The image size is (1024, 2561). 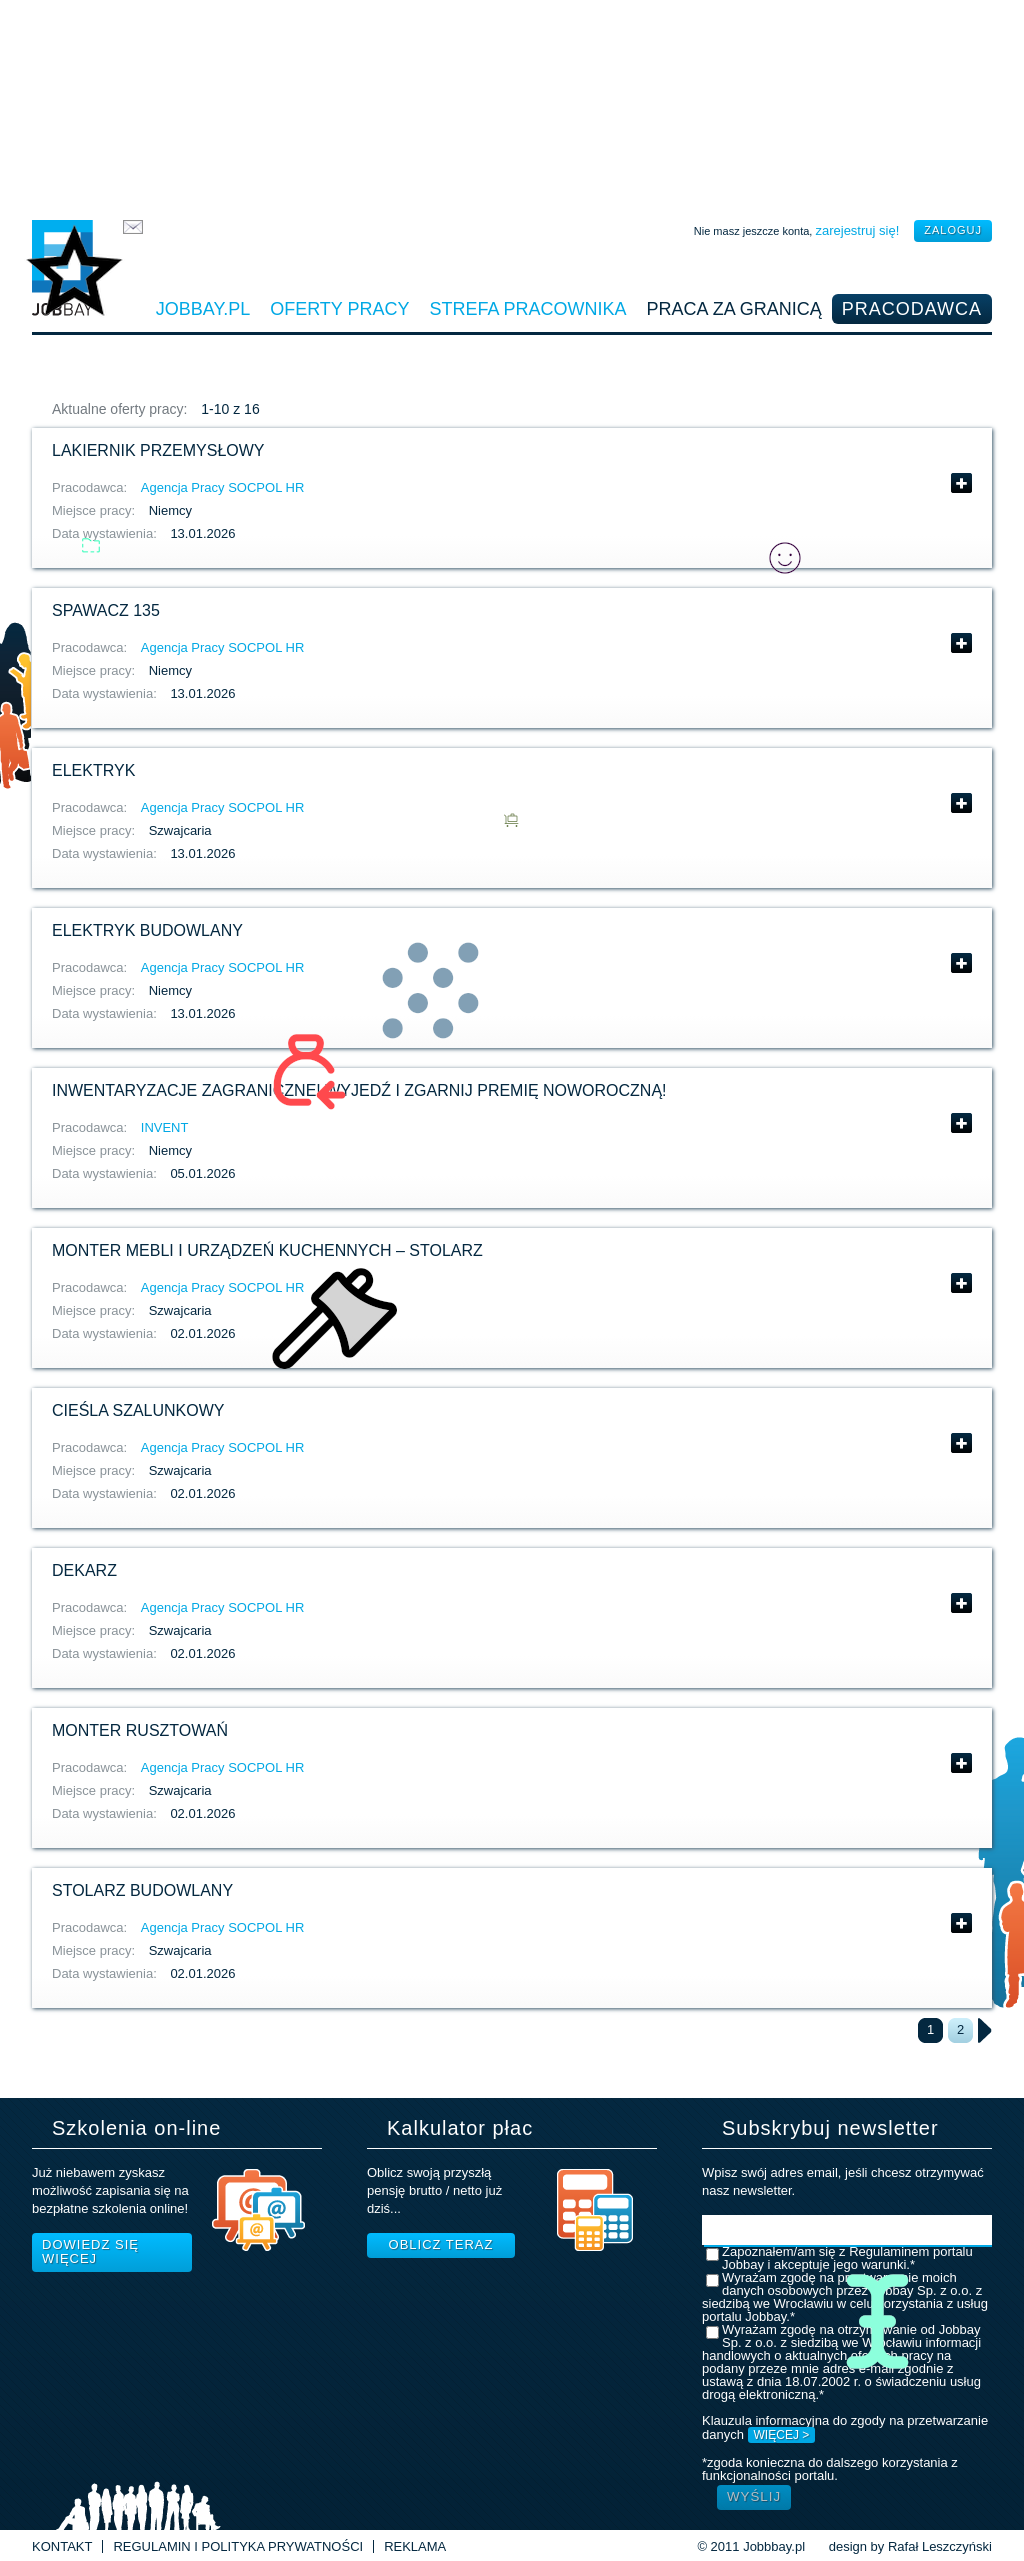 What do you see at coordinates (74, 272) in the screenshot?
I see `add item to favorites` at bounding box center [74, 272].